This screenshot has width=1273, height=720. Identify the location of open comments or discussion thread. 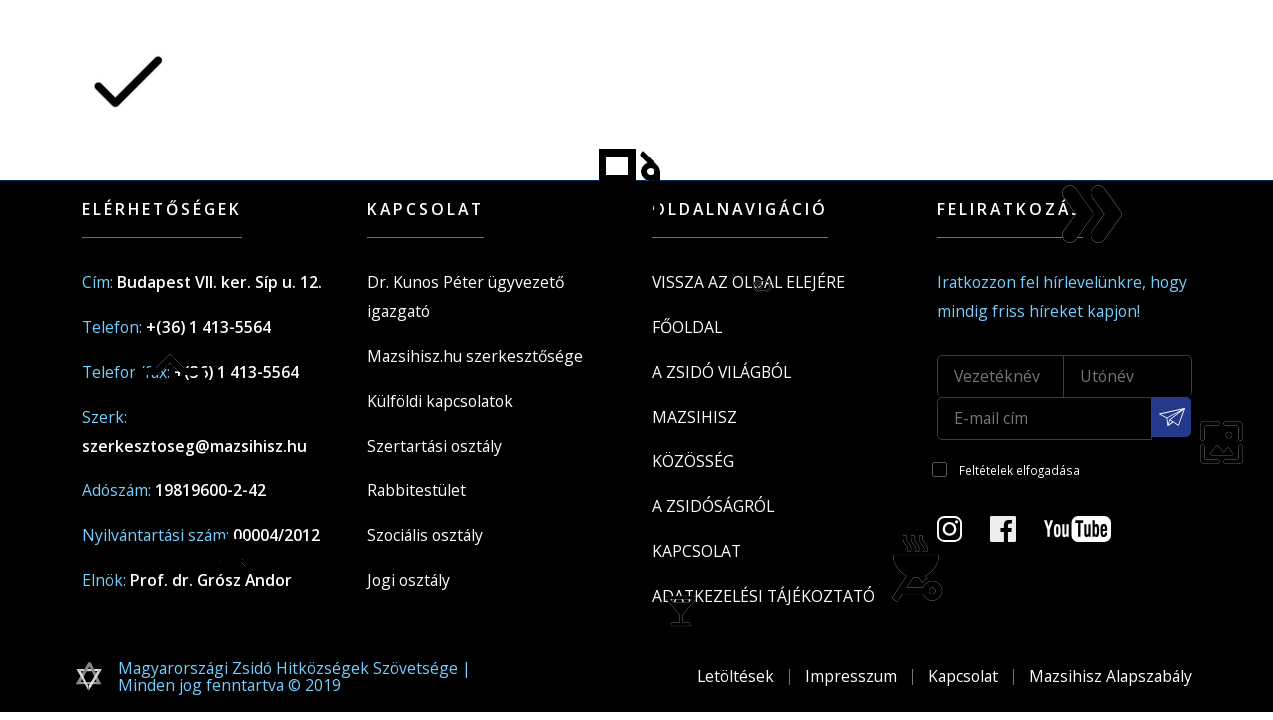
(232, 553).